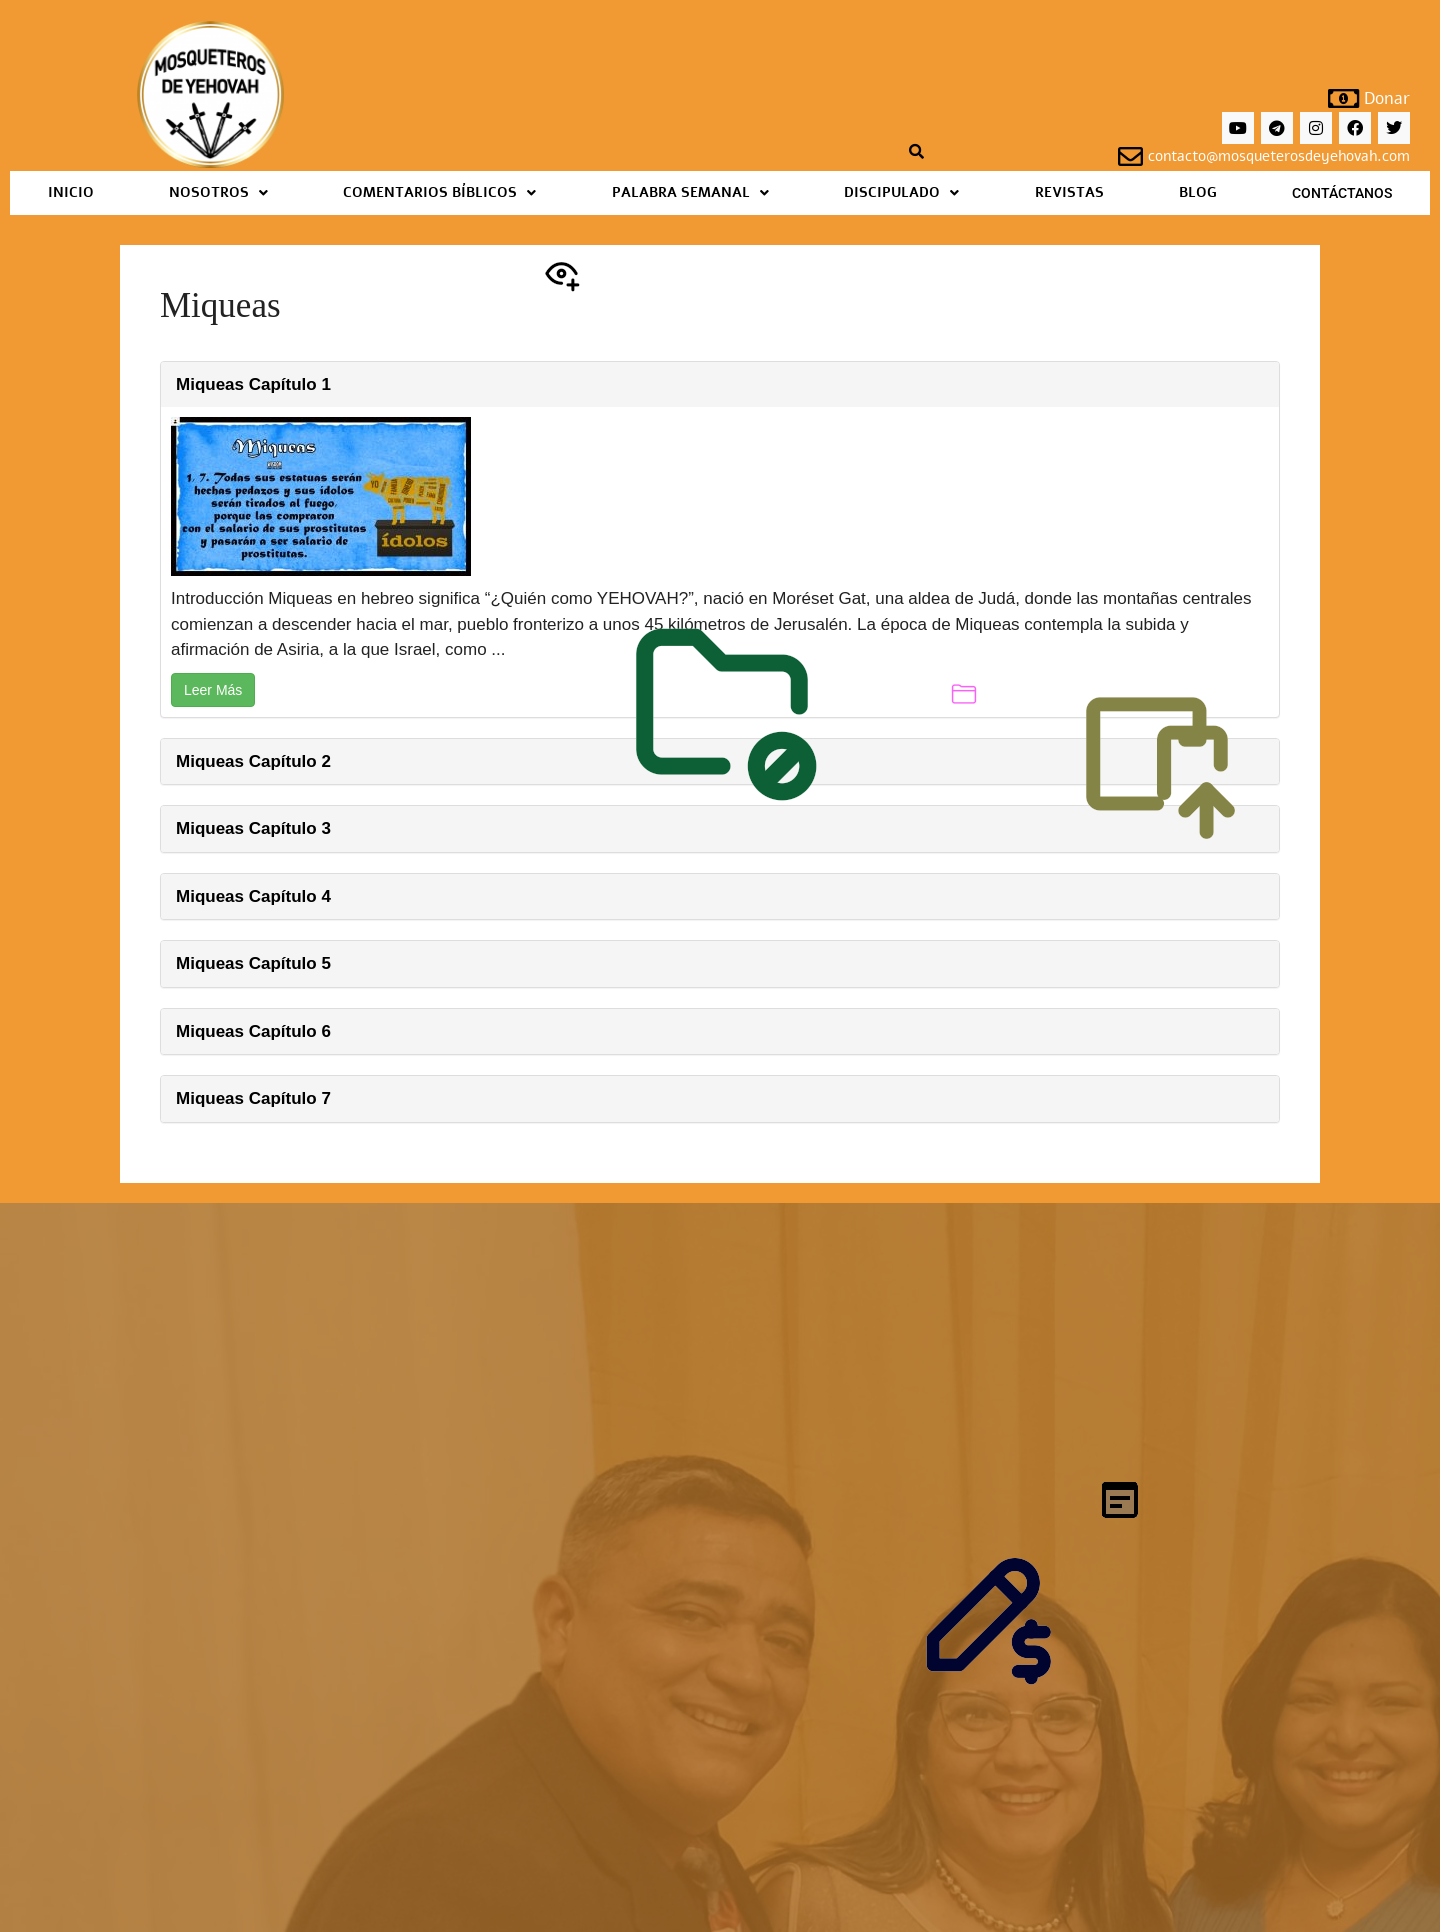  Describe the element at coordinates (964, 694) in the screenshot. I see `access your files and documents` at that location.